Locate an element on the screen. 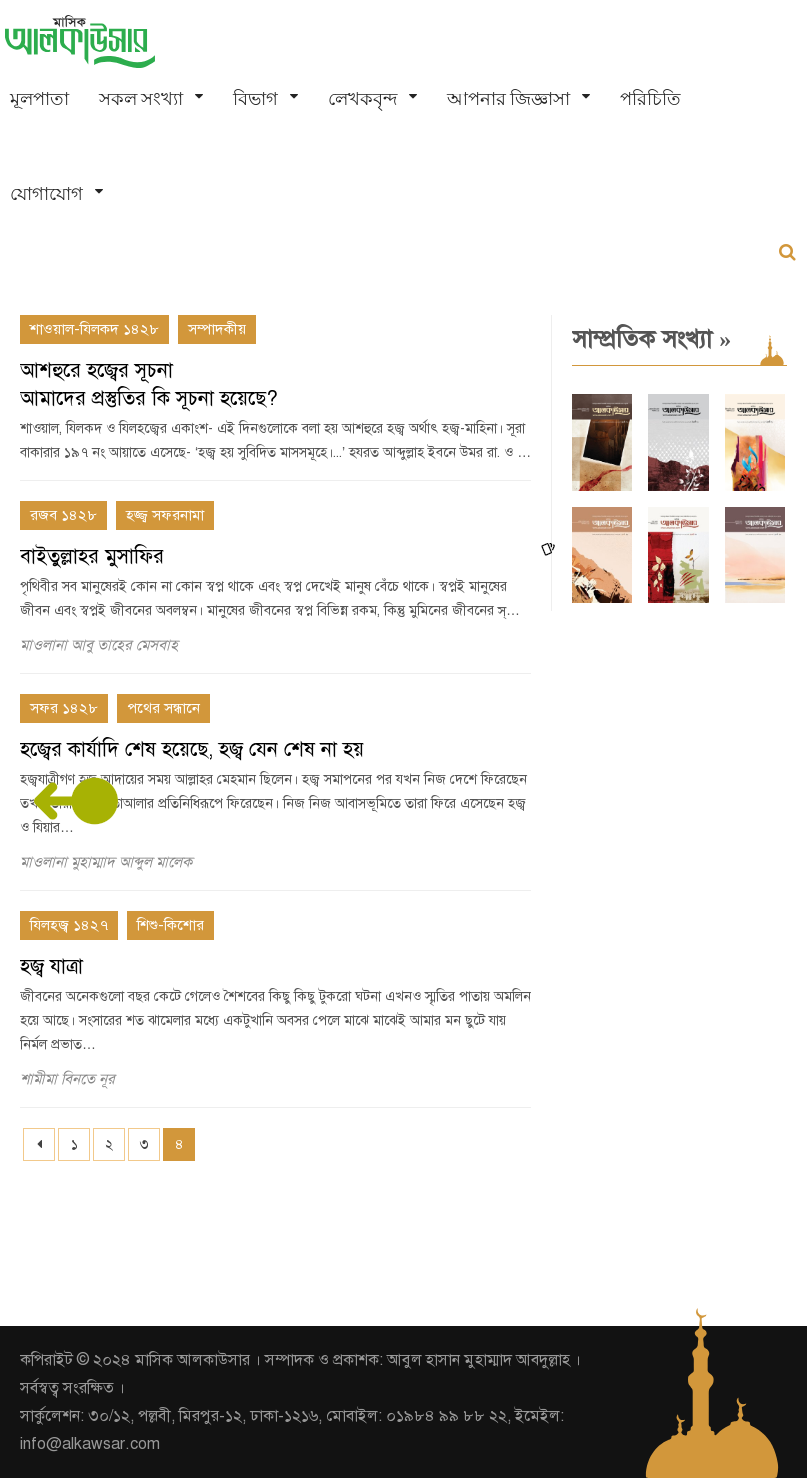 The width and height of the screenshot is (807, 1478). view your saved cards or card collection is located at coordinates (548, 549).